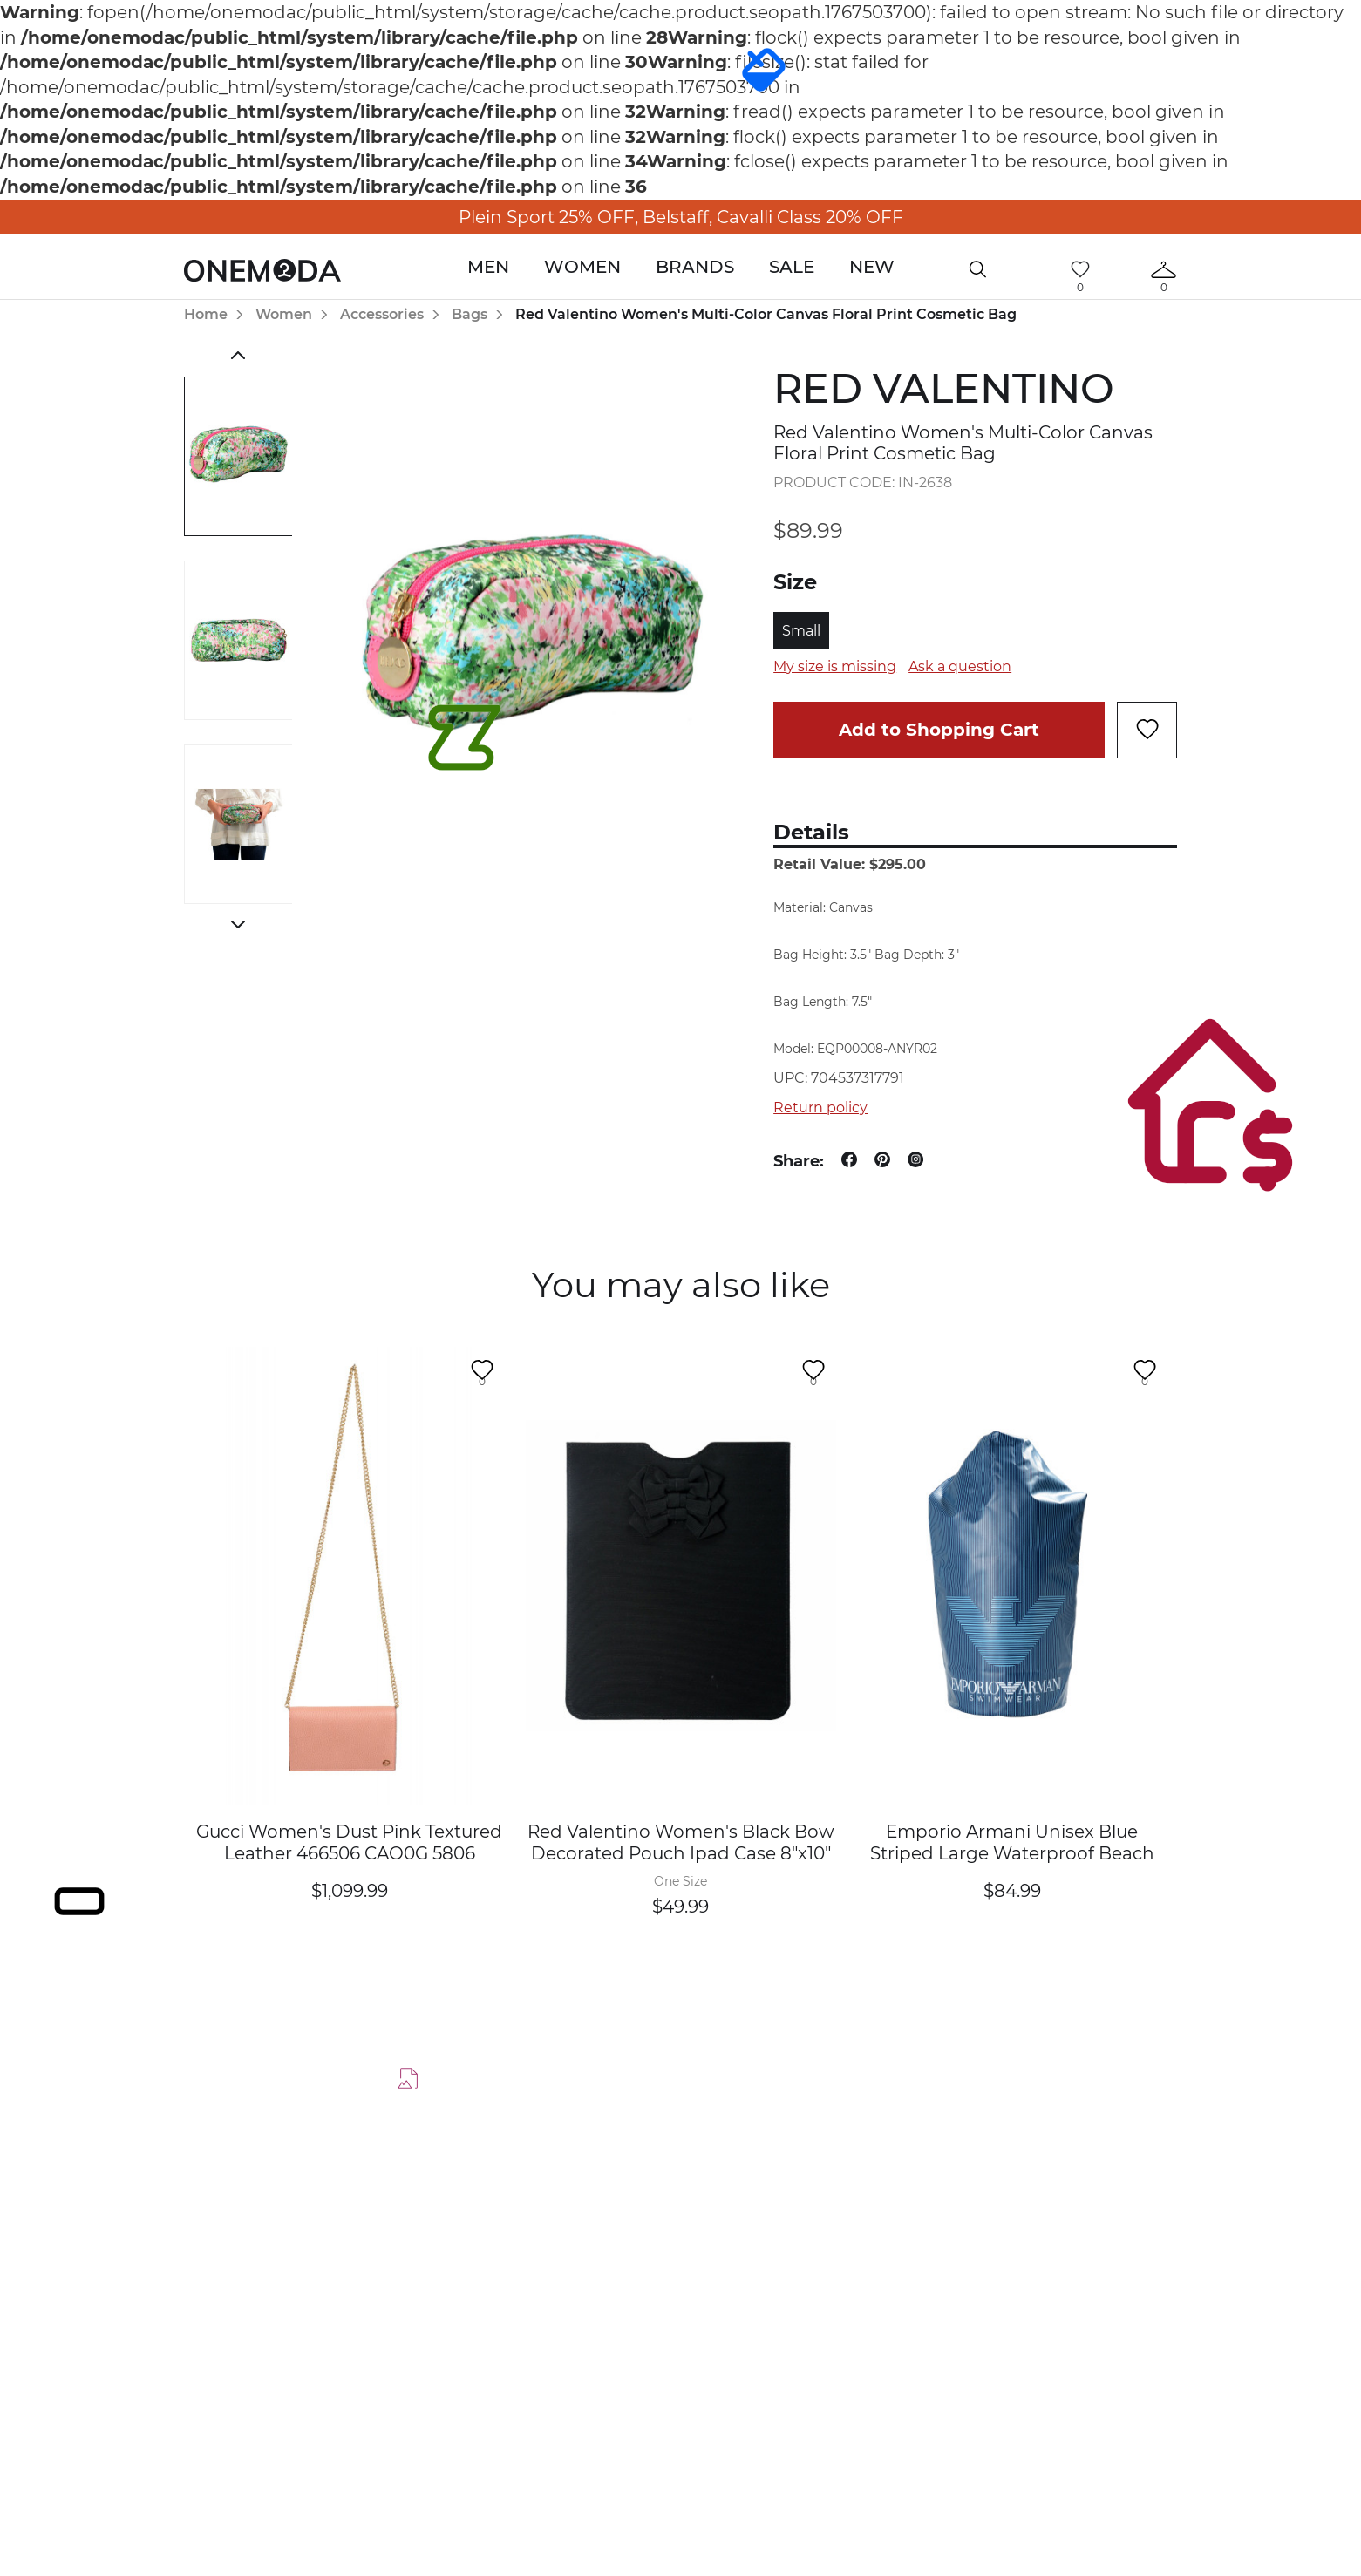 This screenshot has width=1361, height=2576. What do you see at coordinates (465, 737) in the screenshot?
I see `open zwift app` at bounding box center [465, 737].